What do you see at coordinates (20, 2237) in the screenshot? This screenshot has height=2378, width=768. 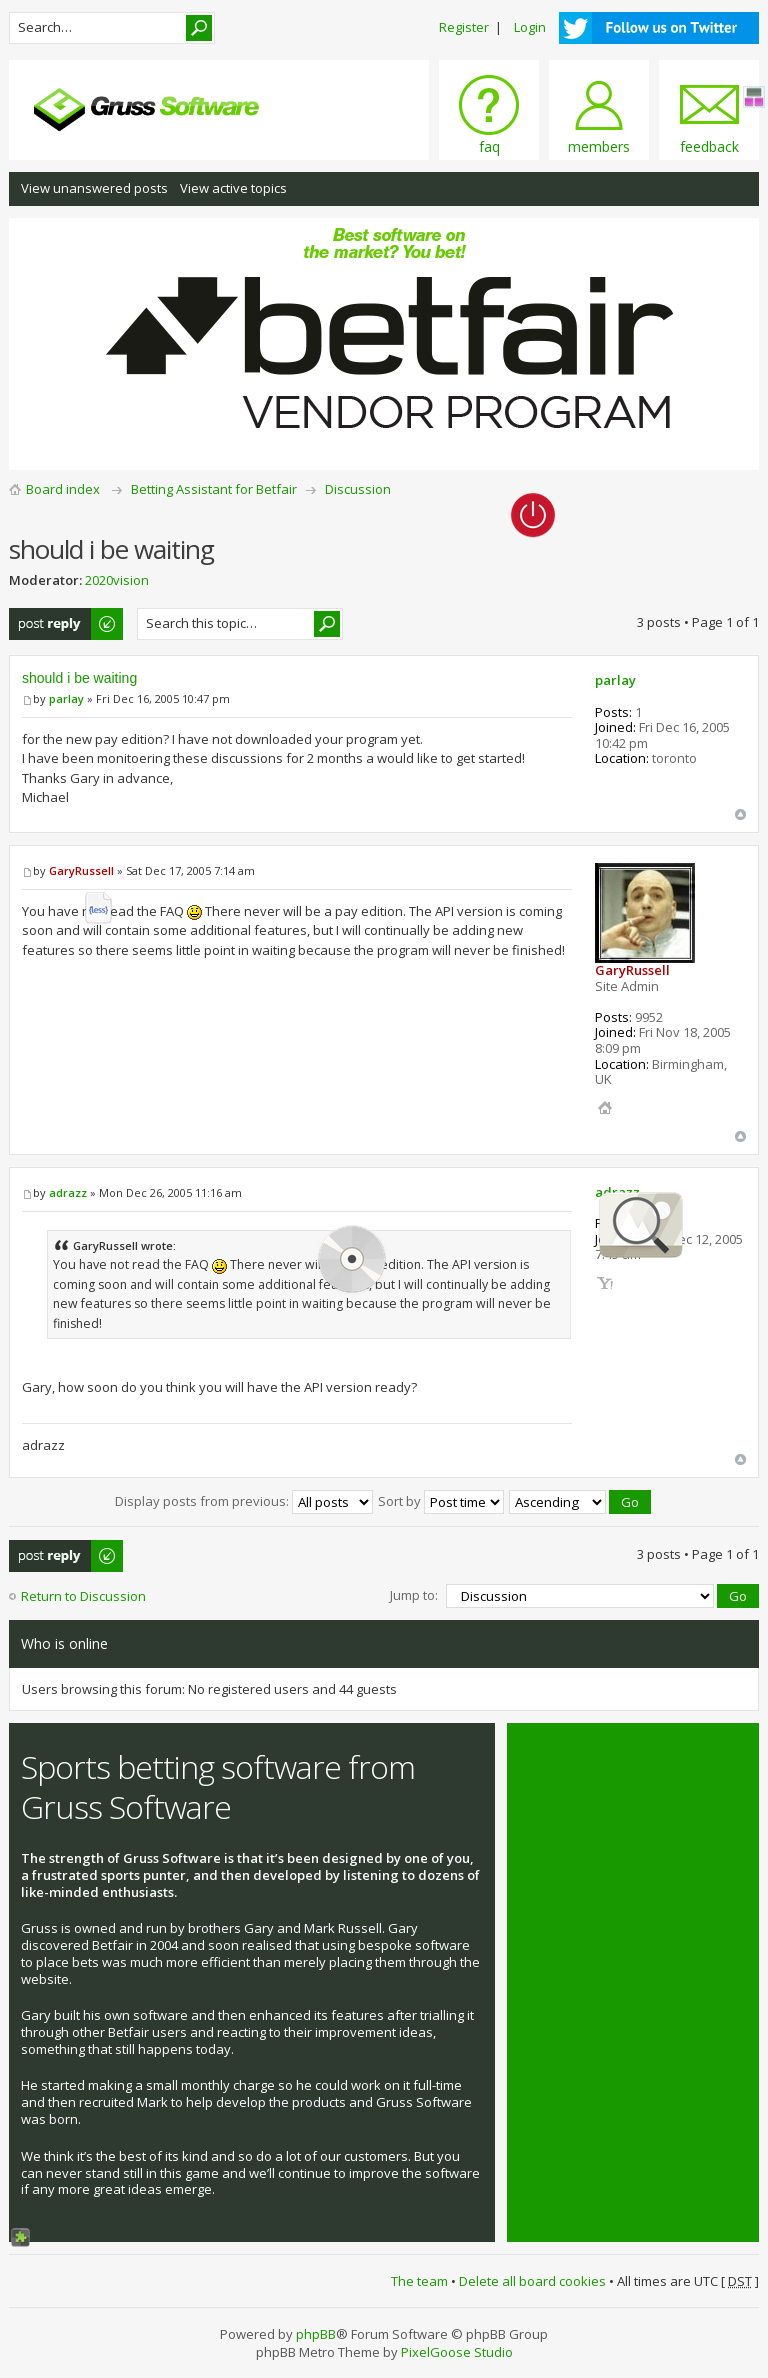 I see `browse or manage system add-ons` at bounding box center [20, 2237].